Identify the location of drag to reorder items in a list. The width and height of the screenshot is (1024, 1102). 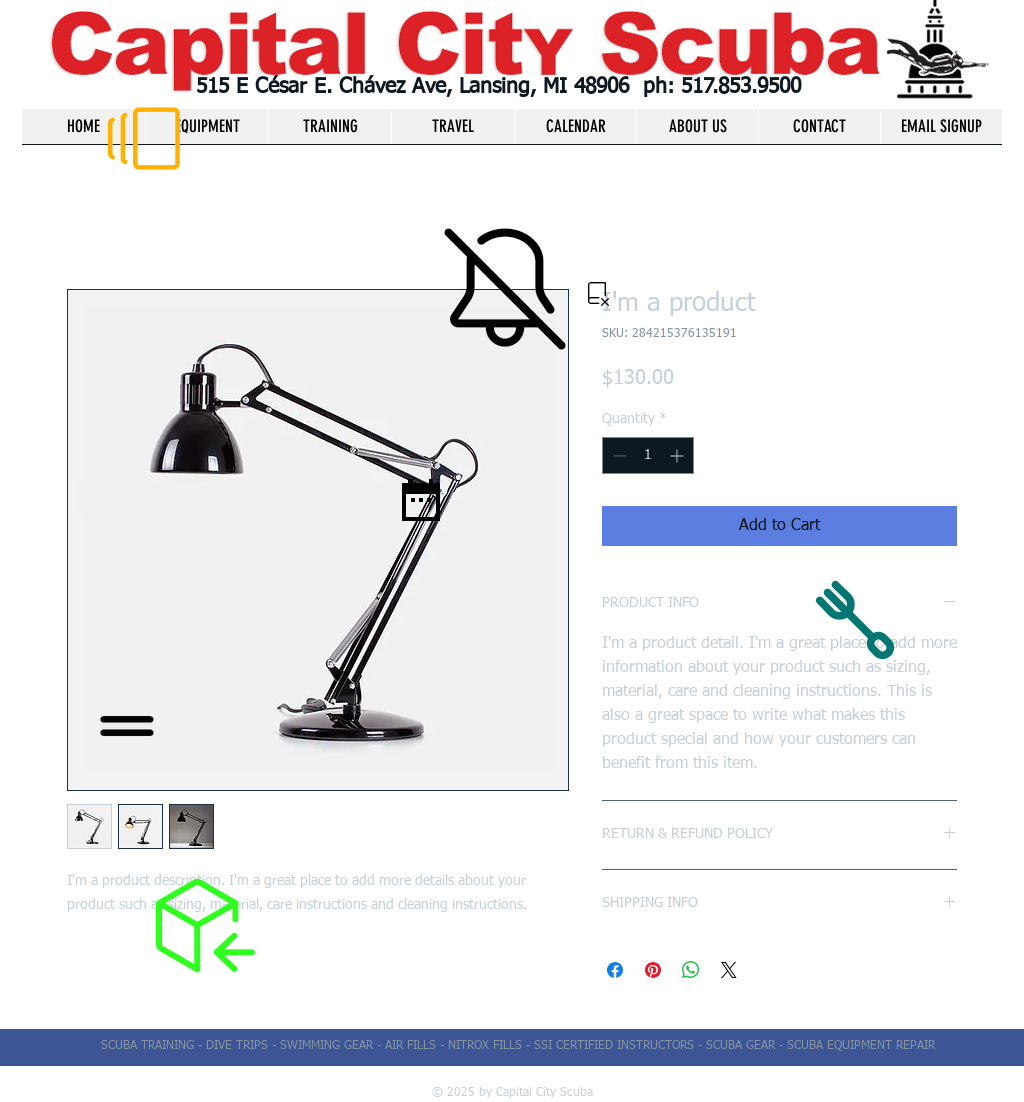
(127, 726).